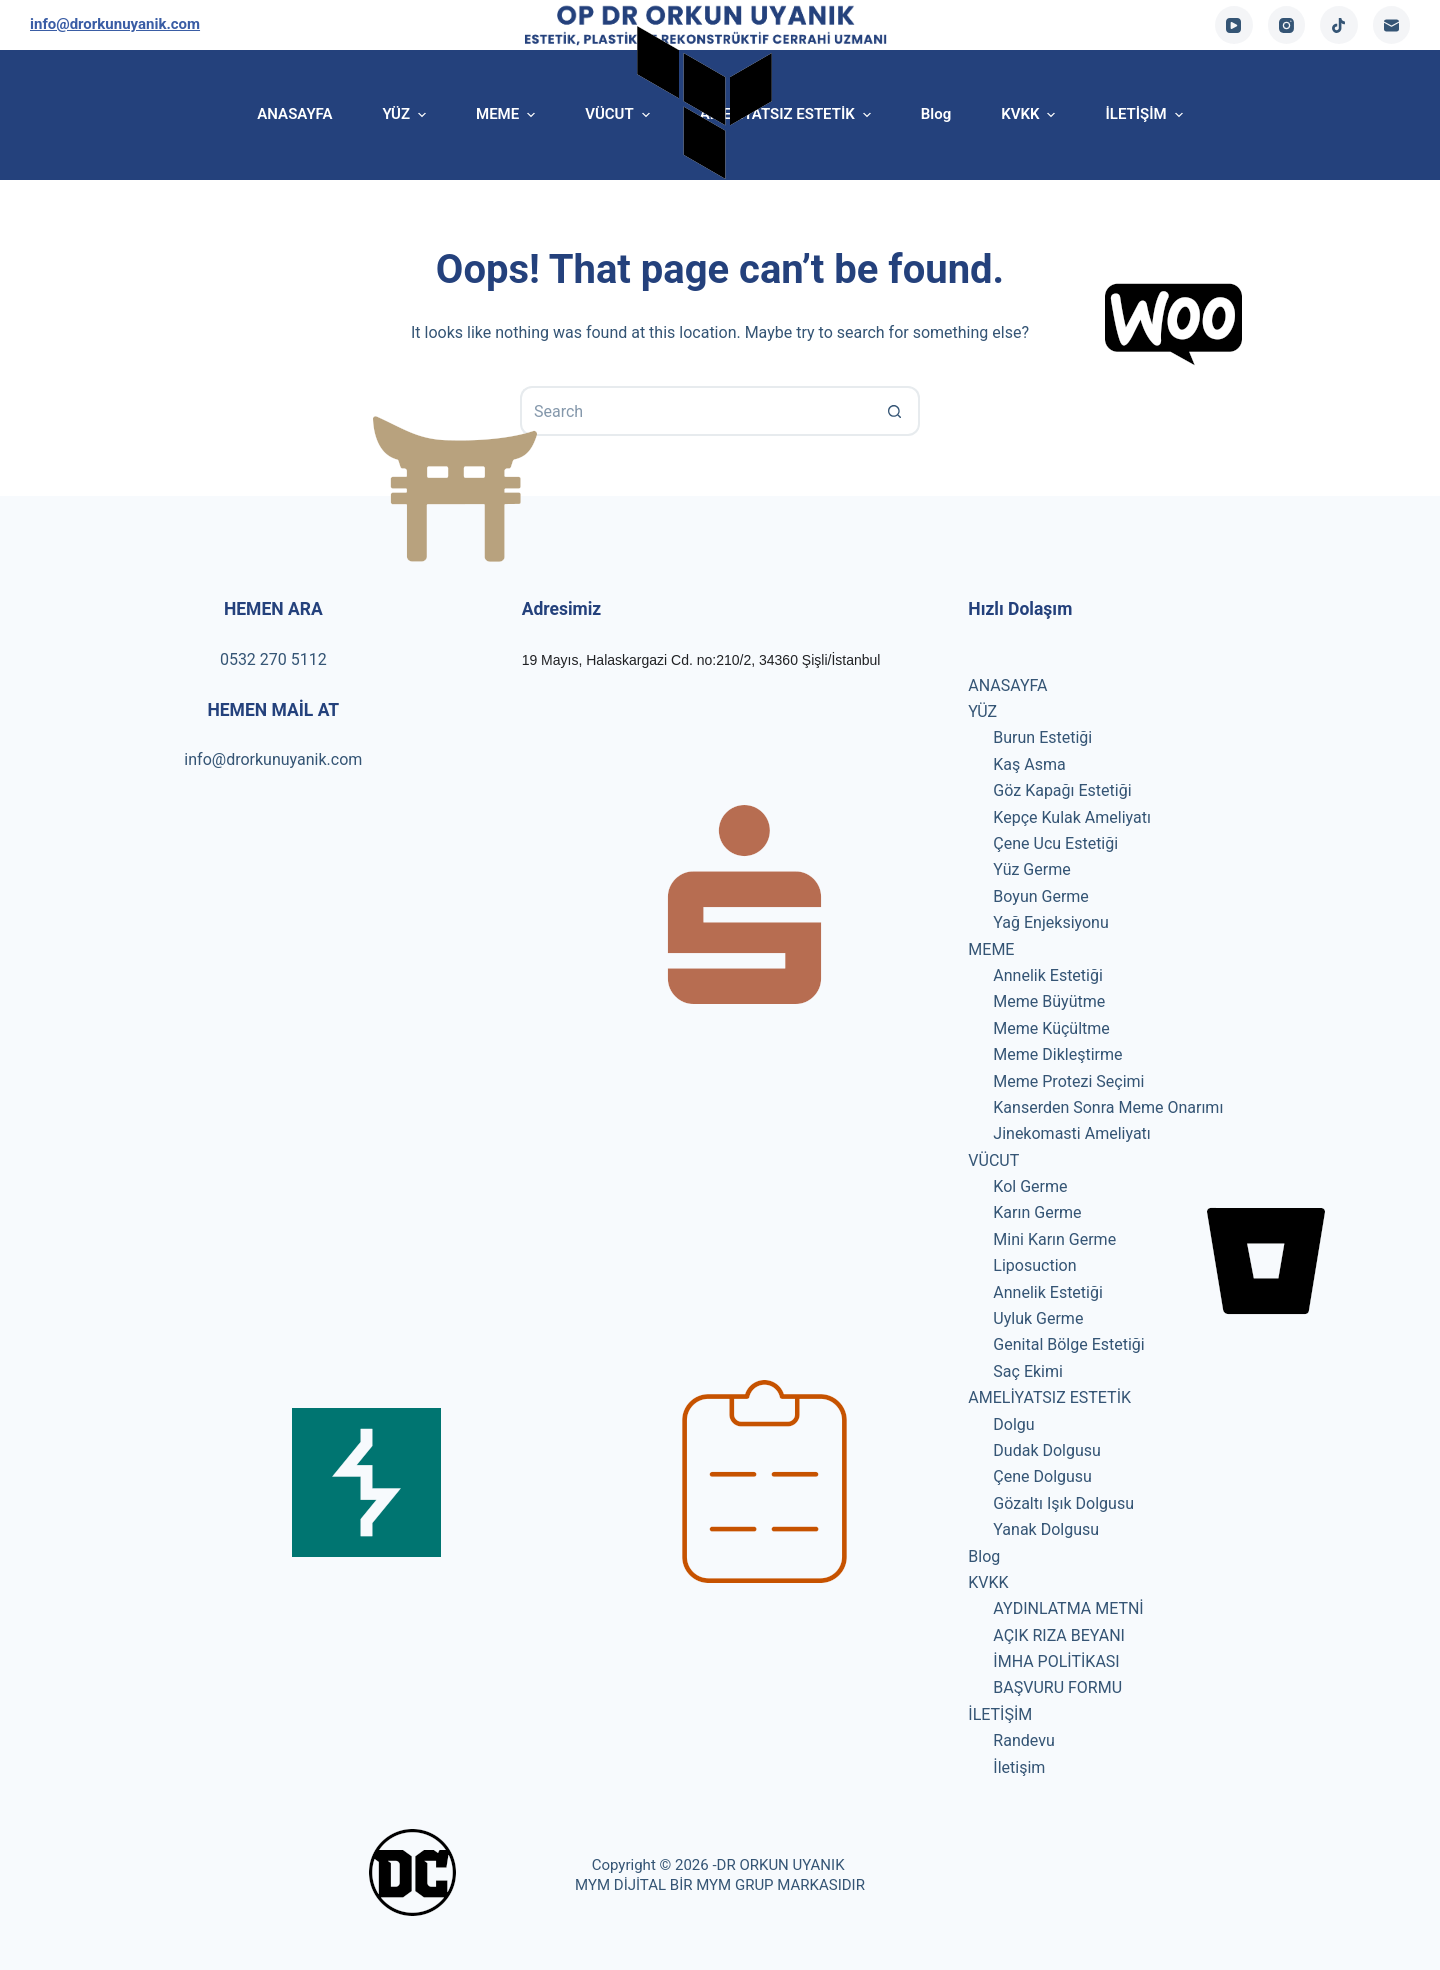 The height and width of the screenshot is (1970, 1440). What do you see at coordinates (412, 1872) in the screenshot?
I see `DC Entertainment logo` at bounding box center [412, 1872].